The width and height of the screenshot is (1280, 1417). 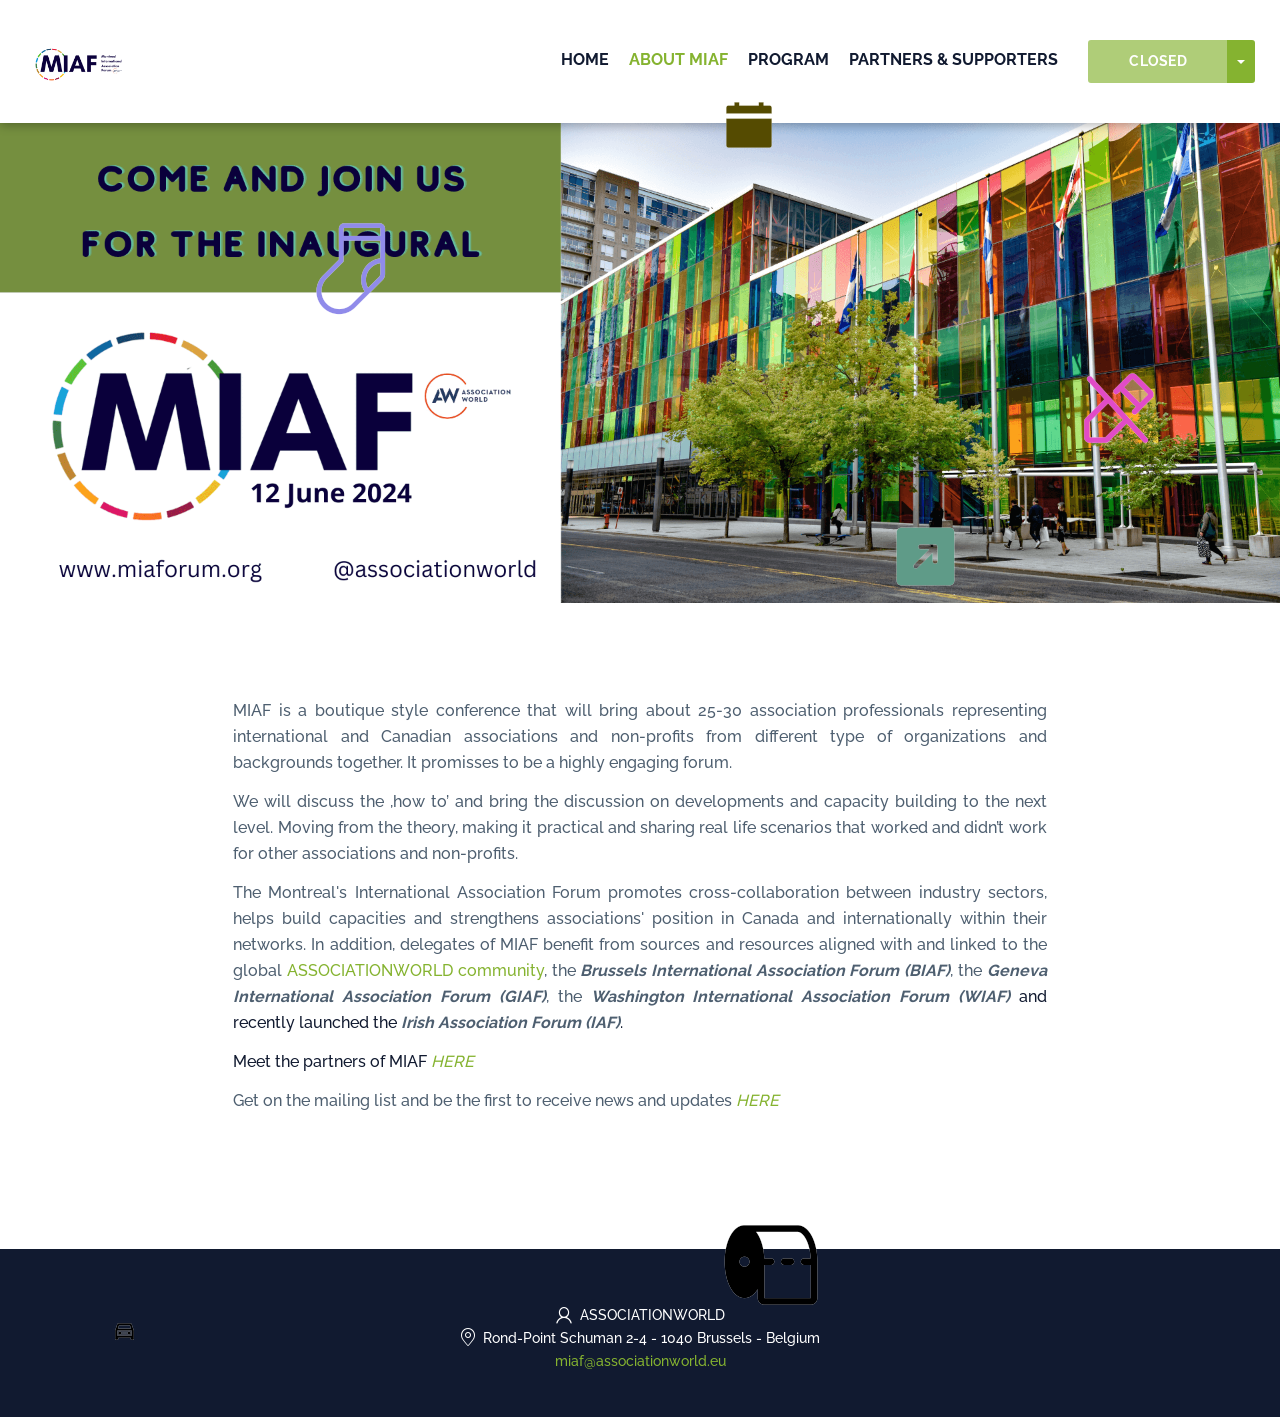 What do you see at coordinates (749, 125) in the screenshot?
I see `view calendar with no events` at bounding box center [749, 125].